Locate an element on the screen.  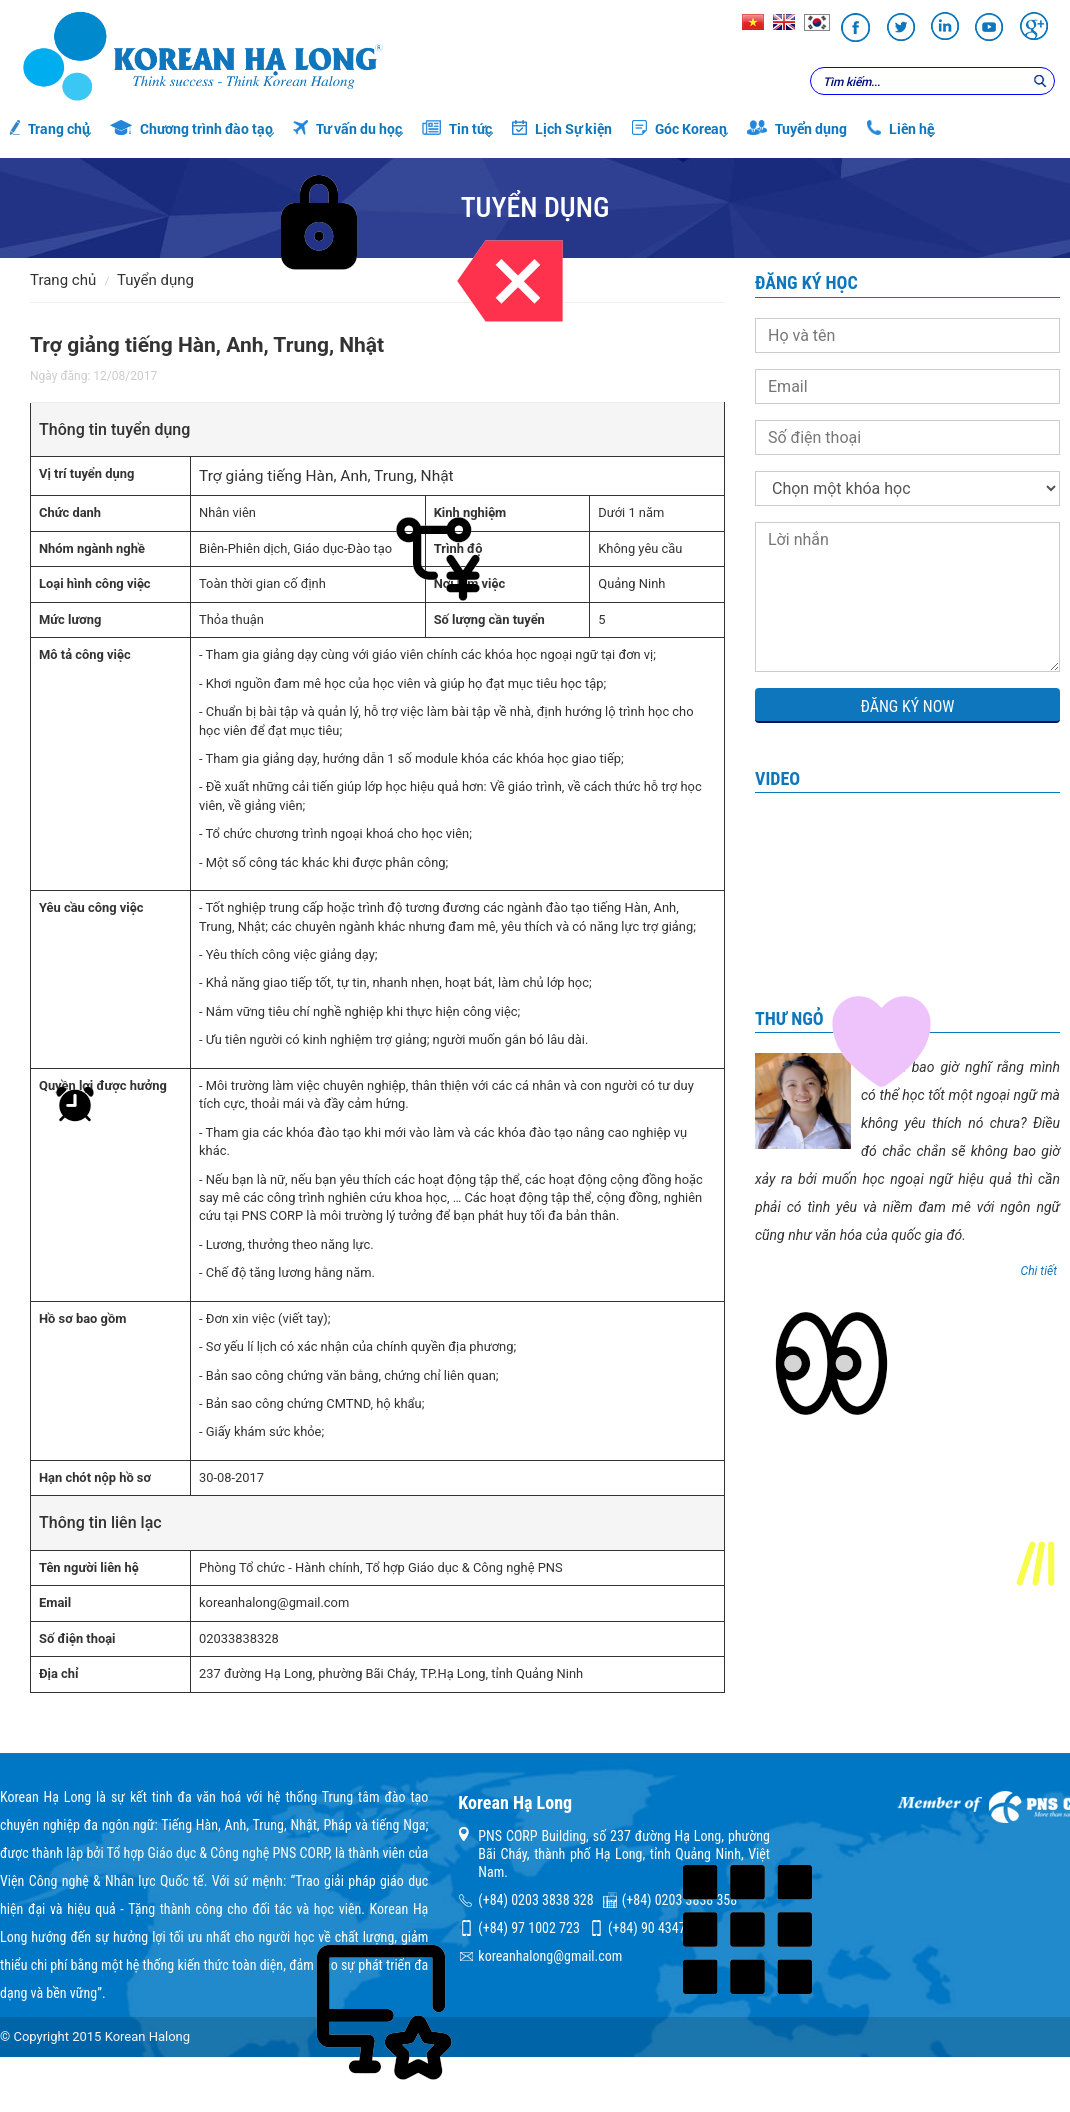
set or manage alarms is located at coordinates (75, 1104).